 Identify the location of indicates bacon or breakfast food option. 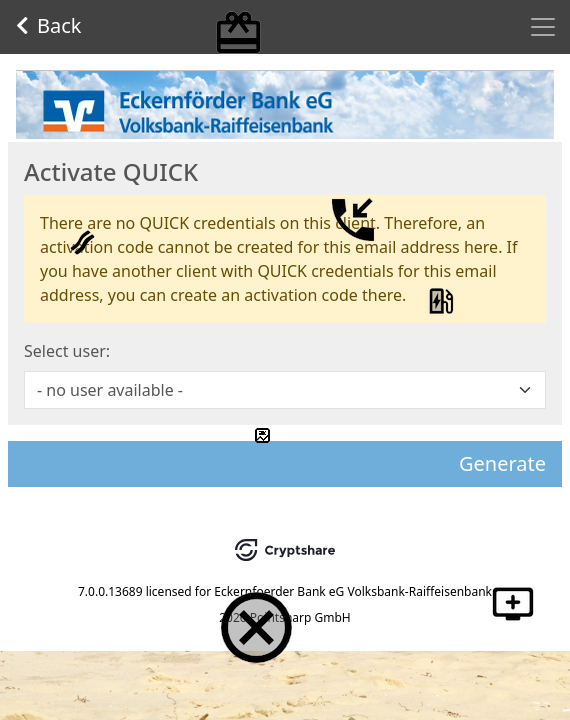
(82, 242).